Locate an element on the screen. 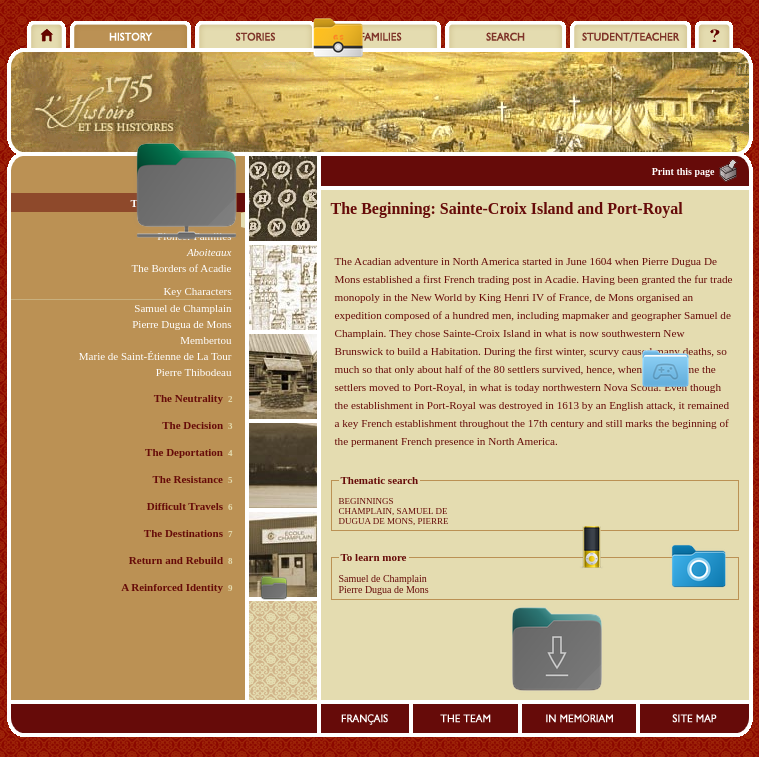 This screenshot has width=759, height=757. open folder containing pokémon game files is located at coordinates (338, 39).